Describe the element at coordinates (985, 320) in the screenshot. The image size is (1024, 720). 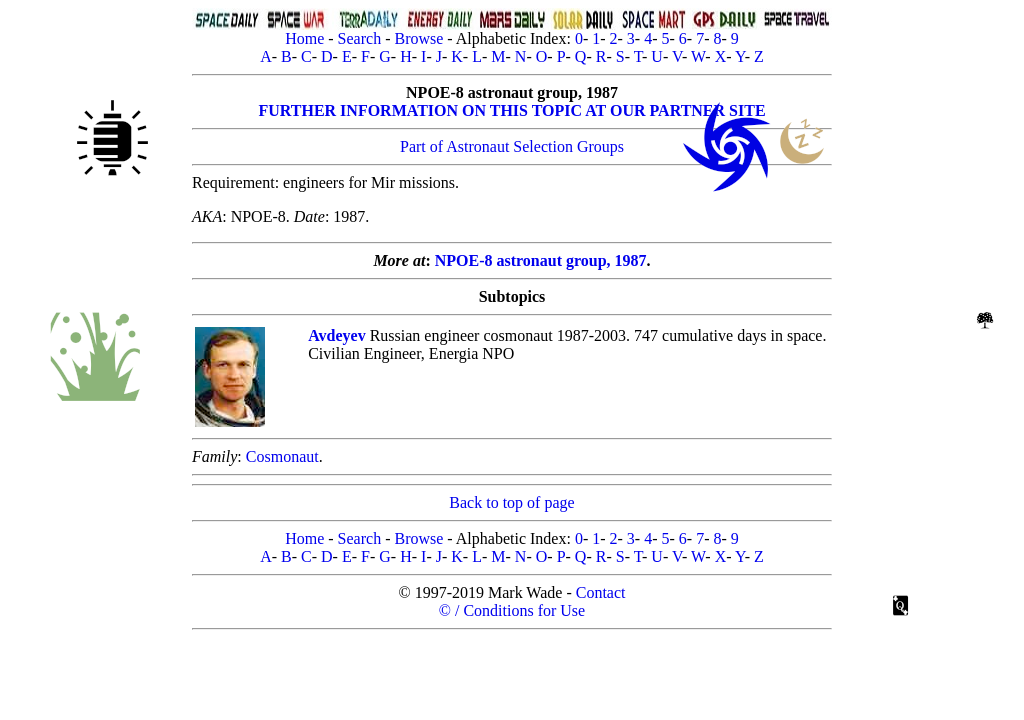
I see `access orchard or farming features` at that location.